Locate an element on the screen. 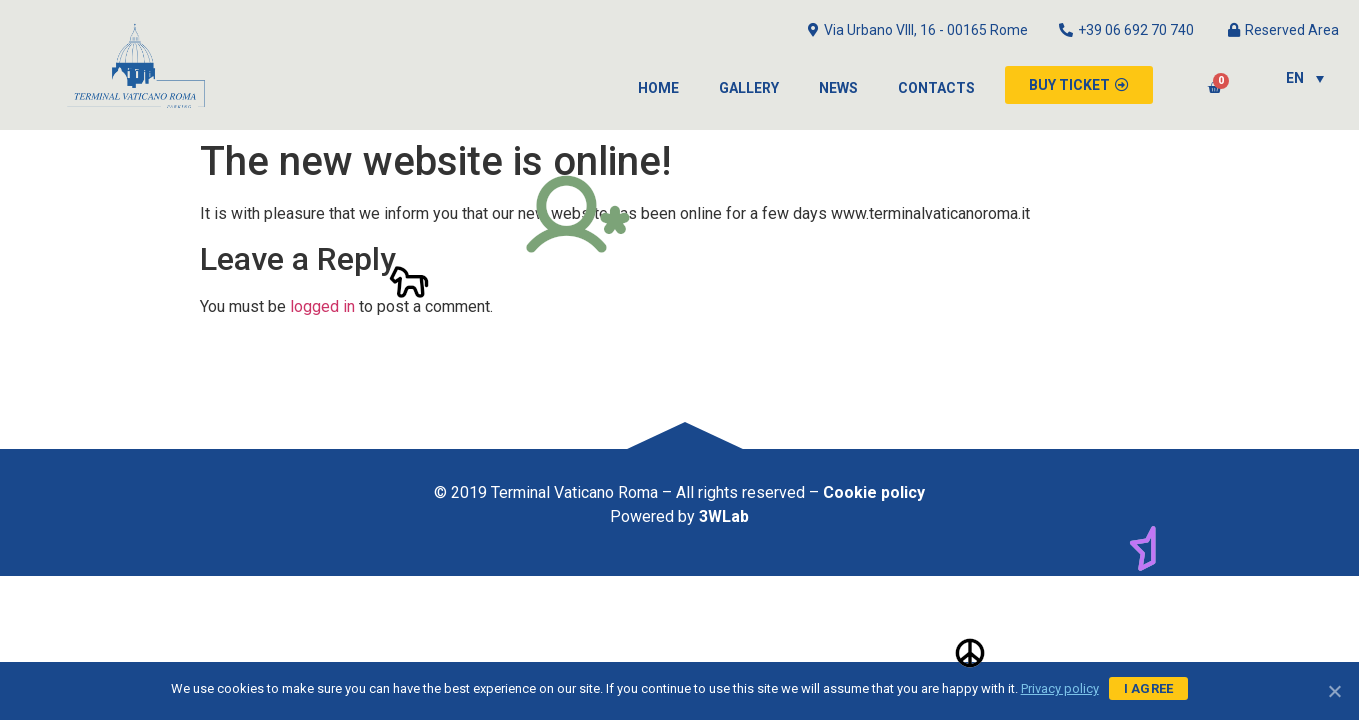 Image resolution: width=1359 pixels, height=720 pixels. access user settings is located at coordinates (576, 217).